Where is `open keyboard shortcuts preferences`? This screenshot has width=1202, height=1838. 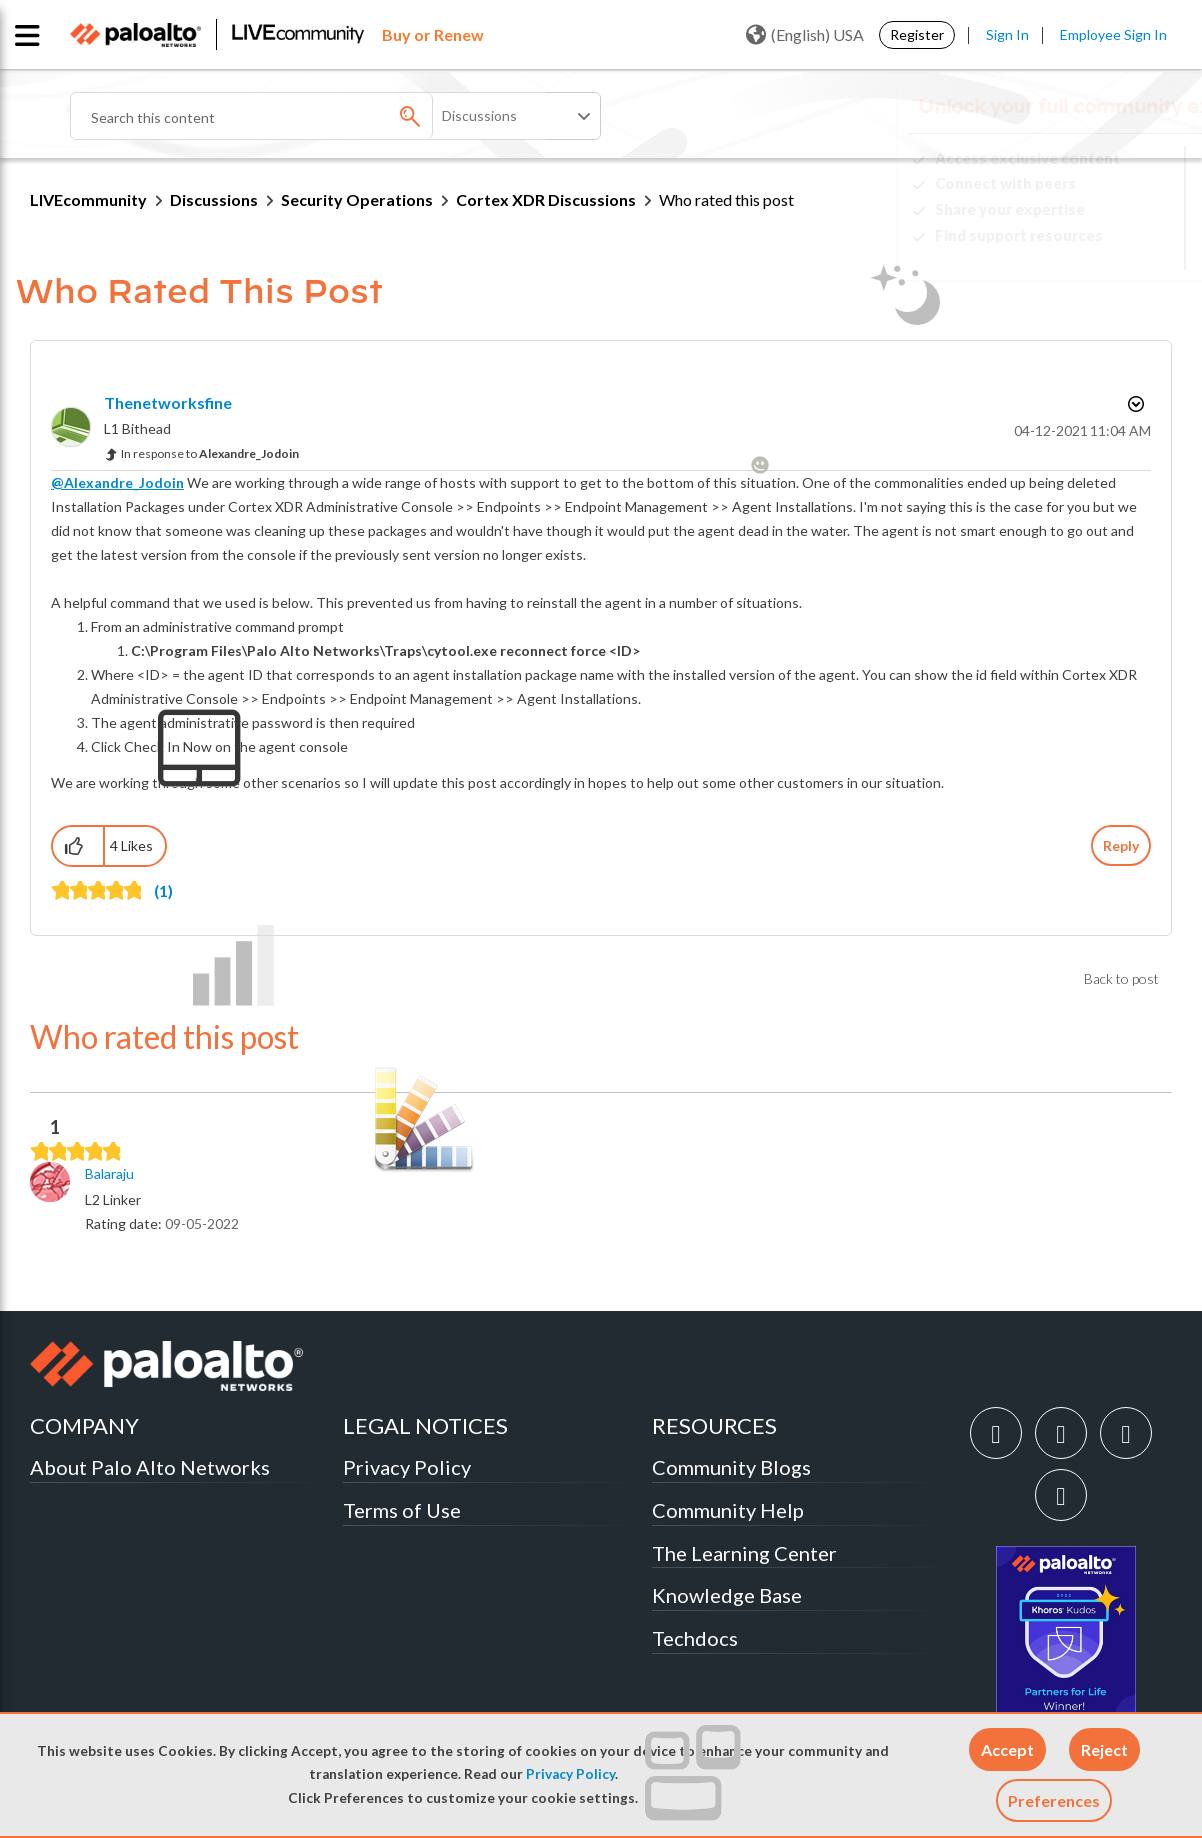
open keyboard shortcuts preferences is located at coordinates (696, 1776).